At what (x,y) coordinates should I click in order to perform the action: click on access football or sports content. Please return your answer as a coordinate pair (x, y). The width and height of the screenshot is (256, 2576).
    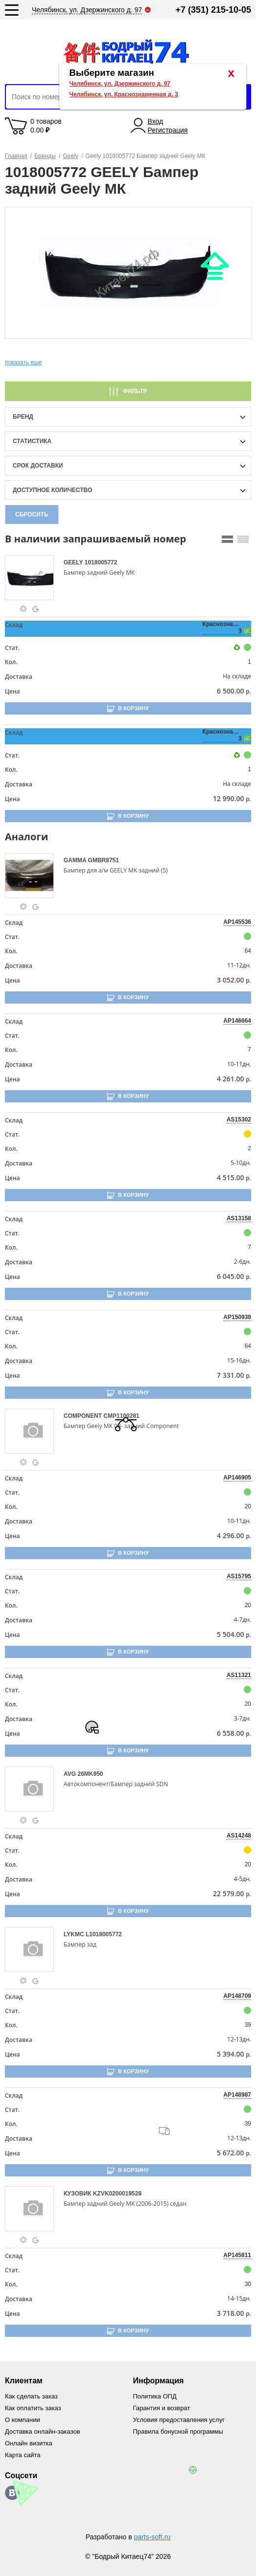
    Looking at the image, I should click on (92, 1727).